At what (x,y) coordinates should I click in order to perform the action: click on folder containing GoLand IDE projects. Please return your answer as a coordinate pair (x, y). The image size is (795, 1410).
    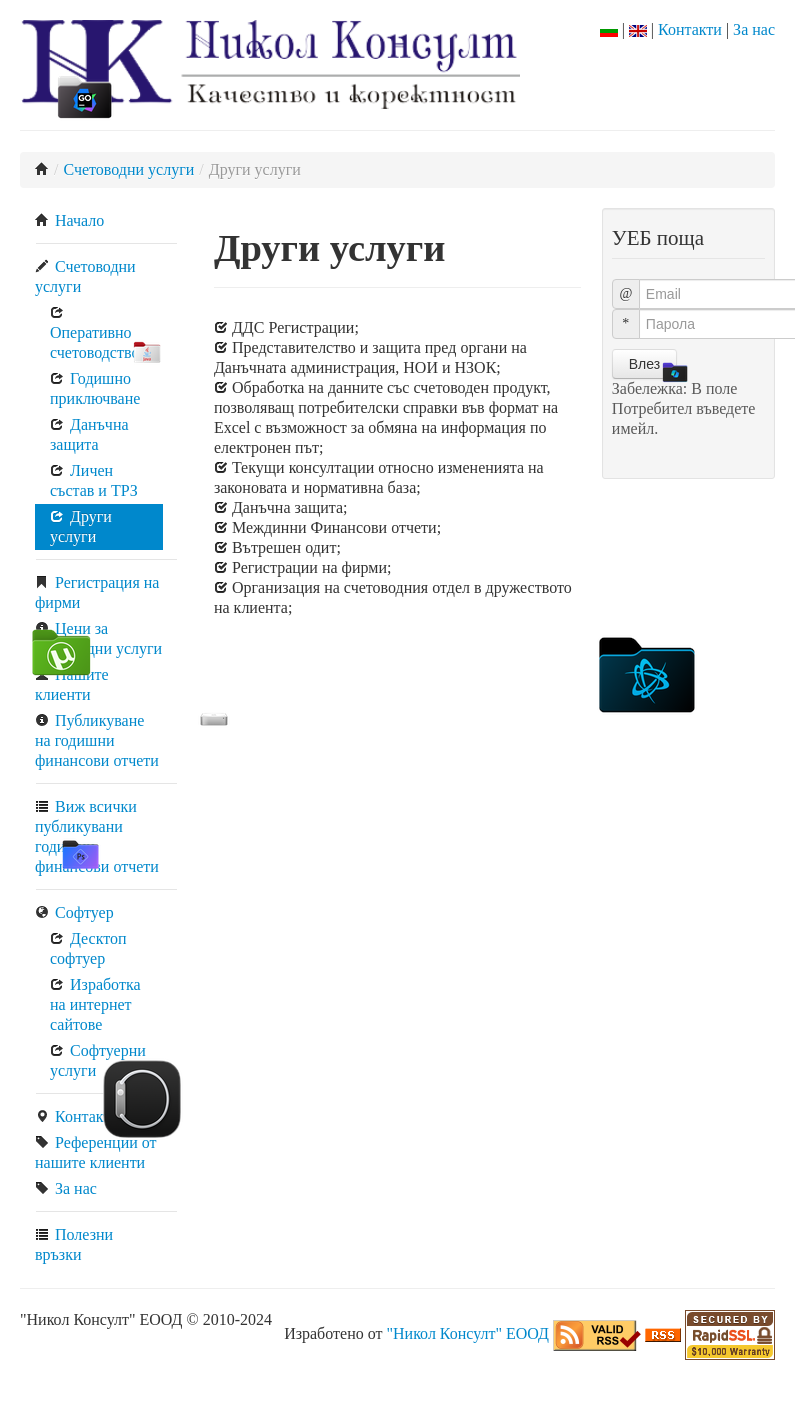
    Looking at the image, I should click on (84, 98).